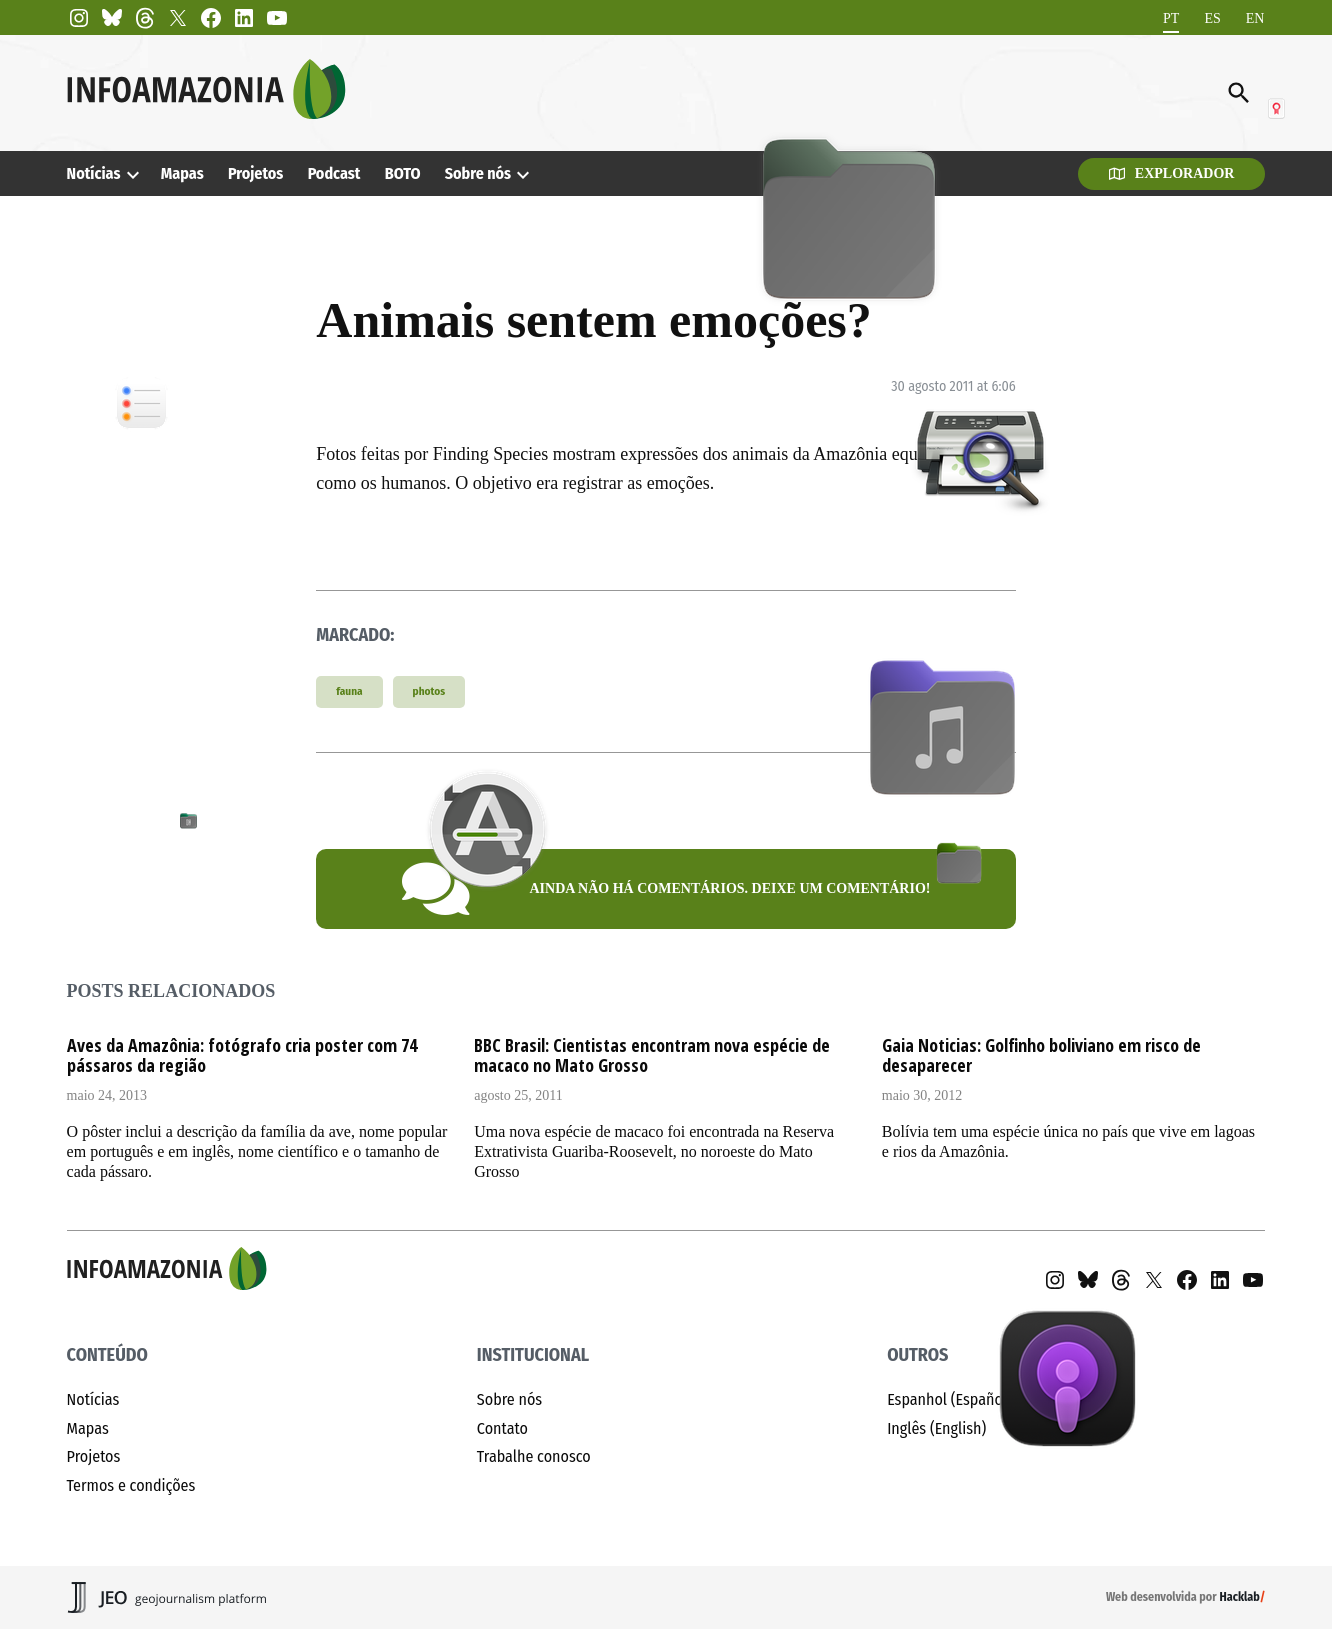 The height and width of the screenshot is (1629, 1332). I want to click on open the reminders app, so click(141, 403).